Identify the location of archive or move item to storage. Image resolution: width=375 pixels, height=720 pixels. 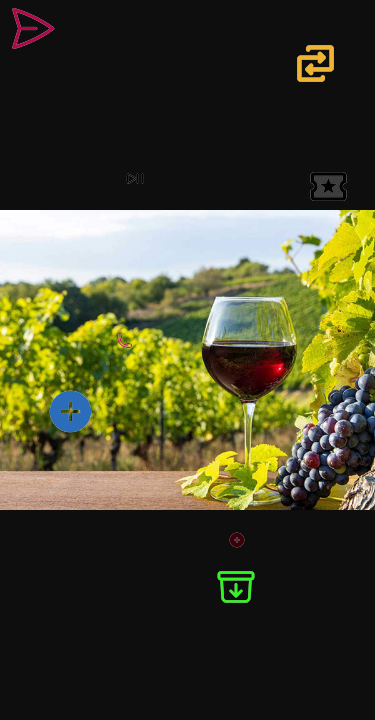
(236, 587).